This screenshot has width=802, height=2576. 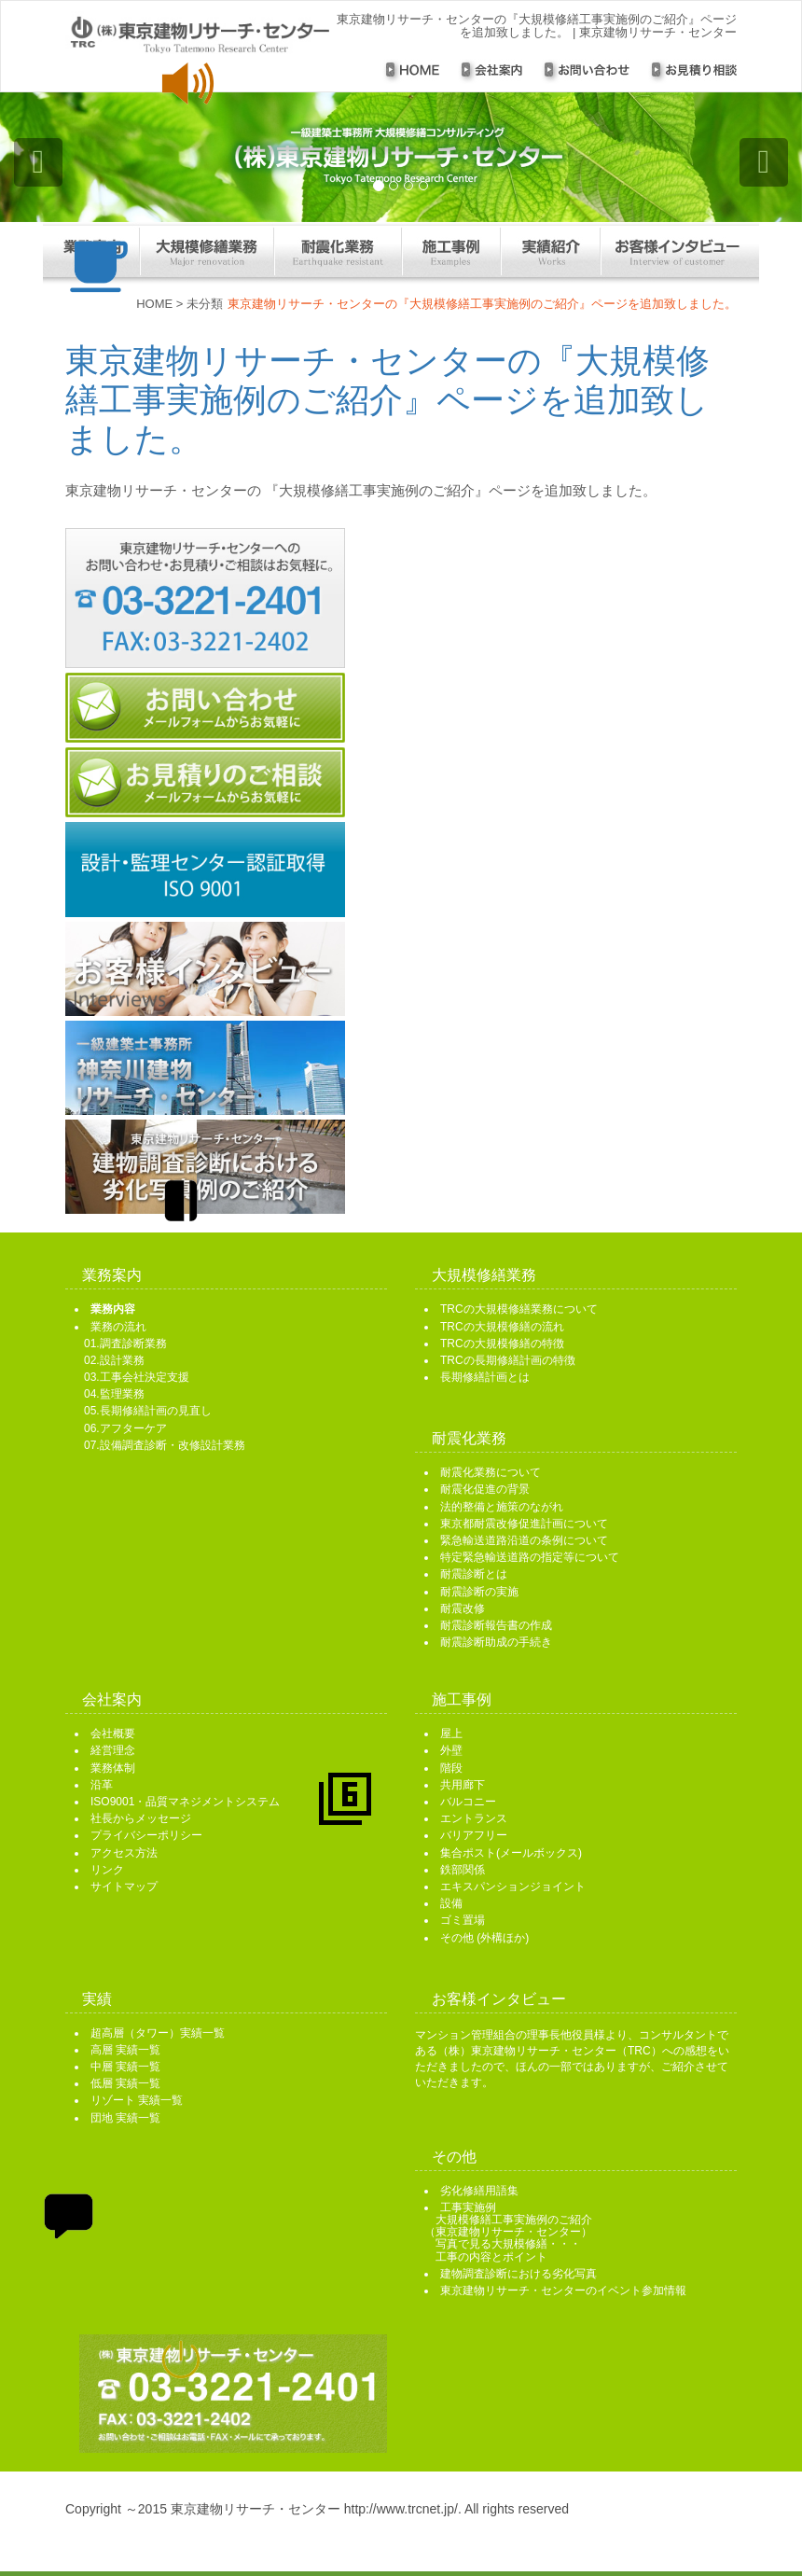 What do you see at coordinates (68, 2216) in the screenshot?
I see `open chat or messaging` at bounding box center [68, 2216].